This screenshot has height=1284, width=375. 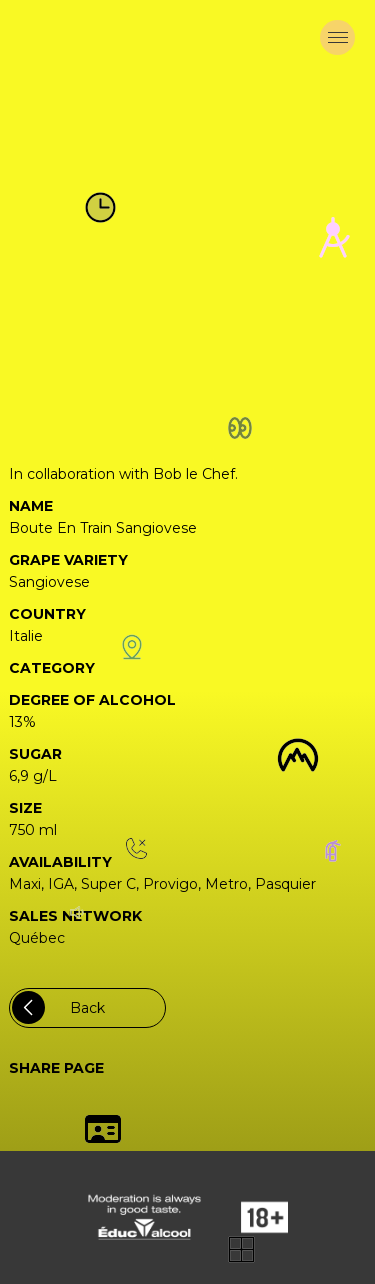 I want to click on view current time, so click(x=100, y=207).